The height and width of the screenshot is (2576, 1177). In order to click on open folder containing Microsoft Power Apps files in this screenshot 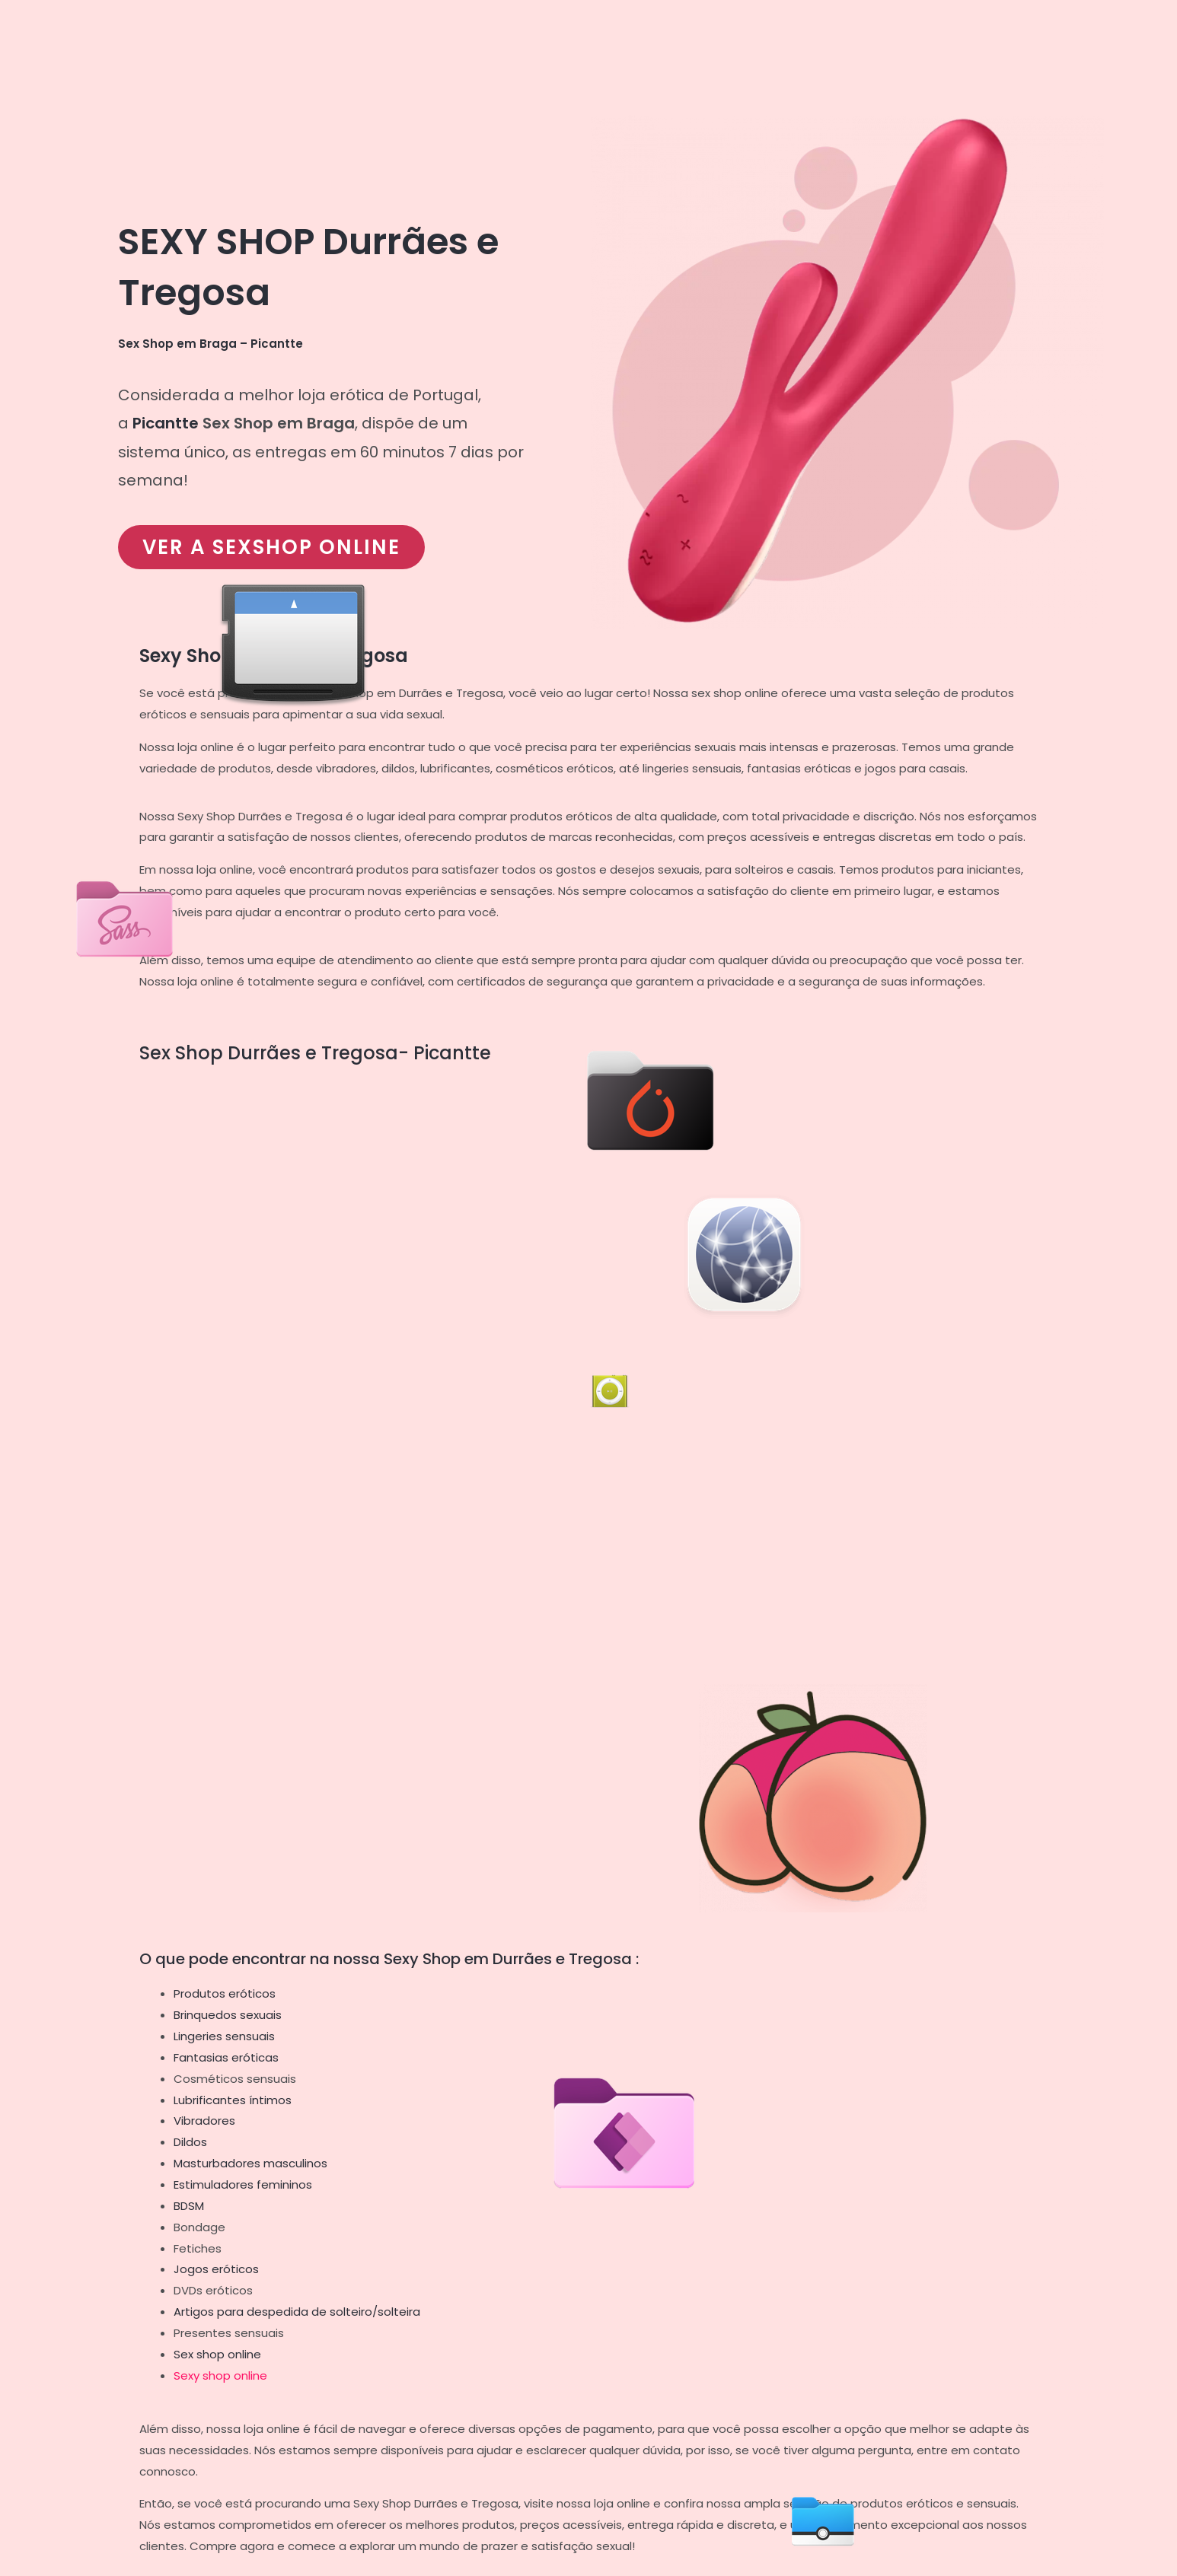, I will do `click(624, 2137)`.